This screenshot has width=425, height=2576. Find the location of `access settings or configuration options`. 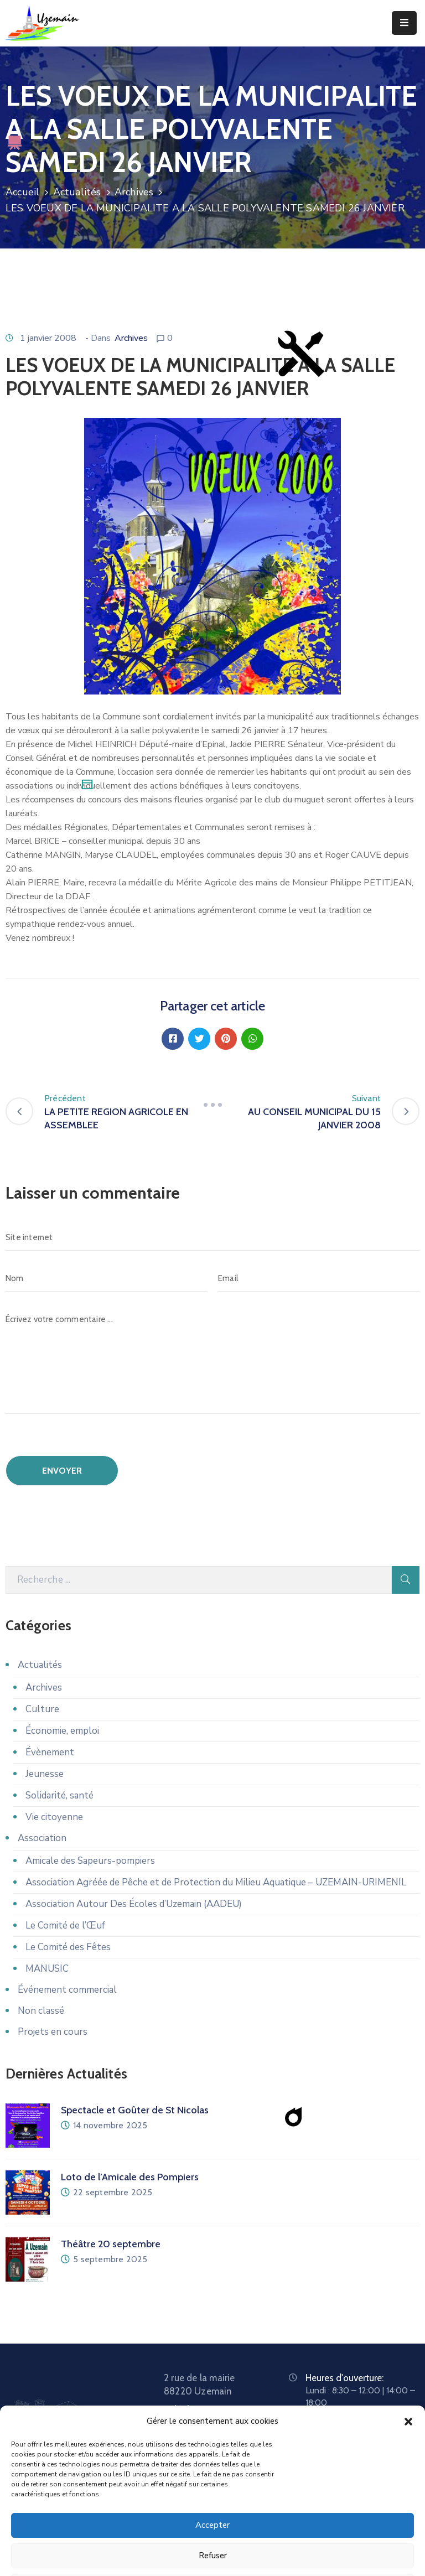

access settings or configuration options is located at coordinates (302, 354).